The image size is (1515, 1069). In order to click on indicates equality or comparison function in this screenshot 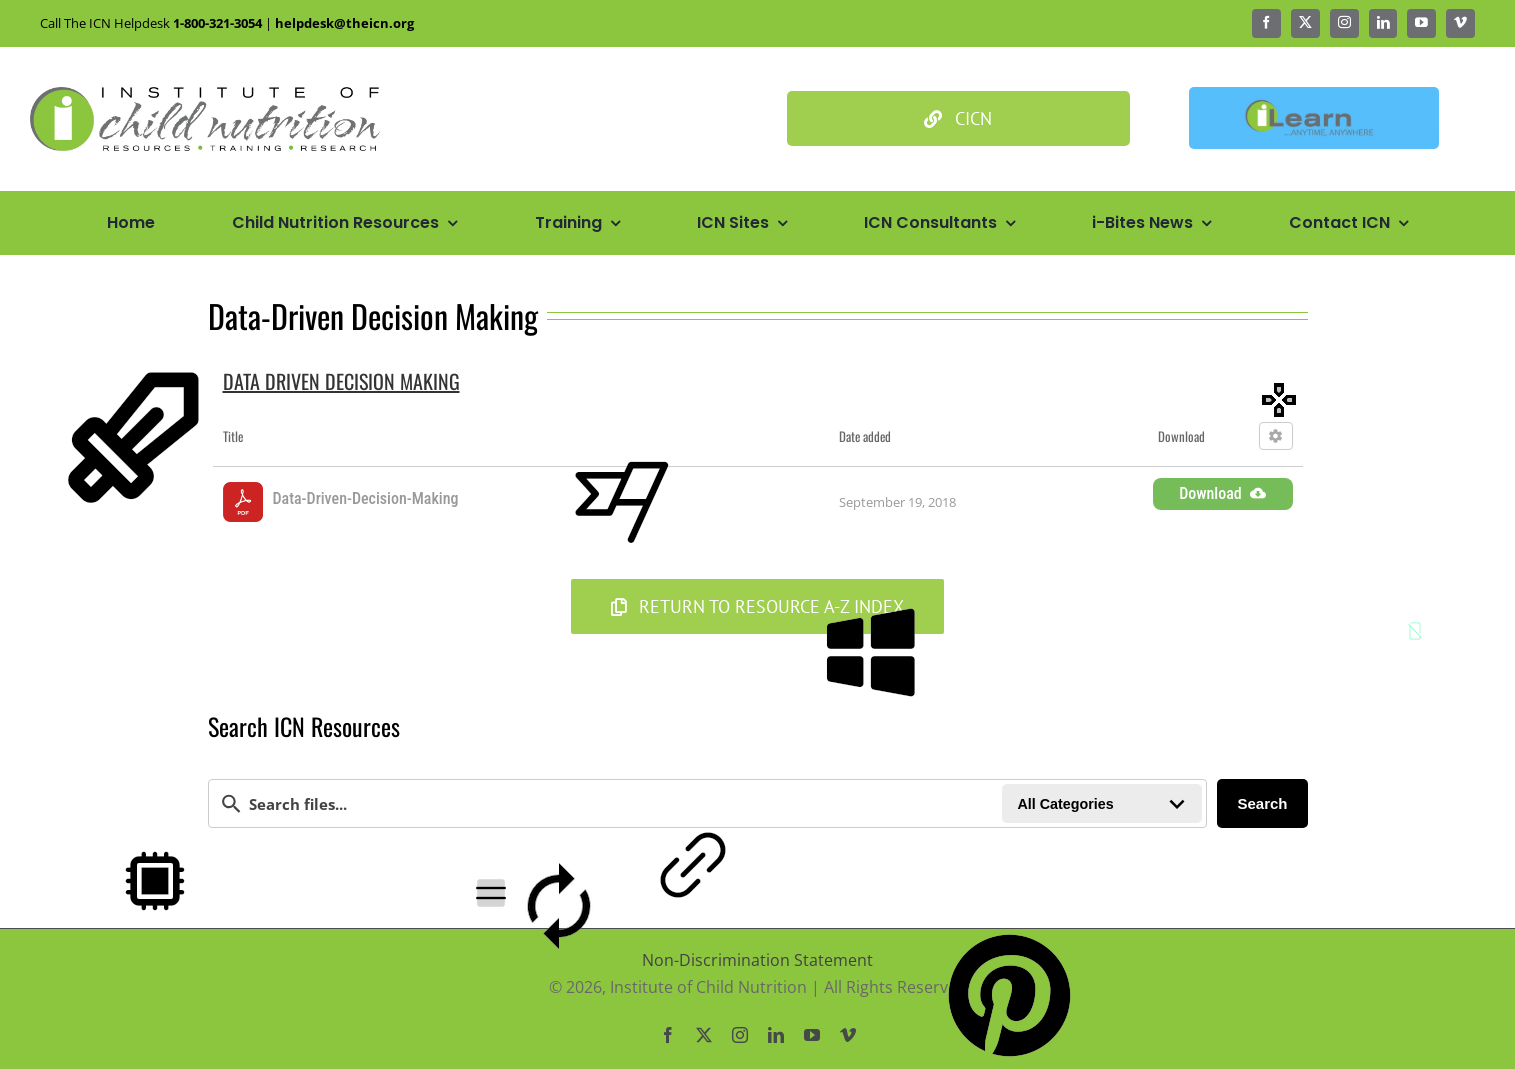, I will do `click(491, 893)`.